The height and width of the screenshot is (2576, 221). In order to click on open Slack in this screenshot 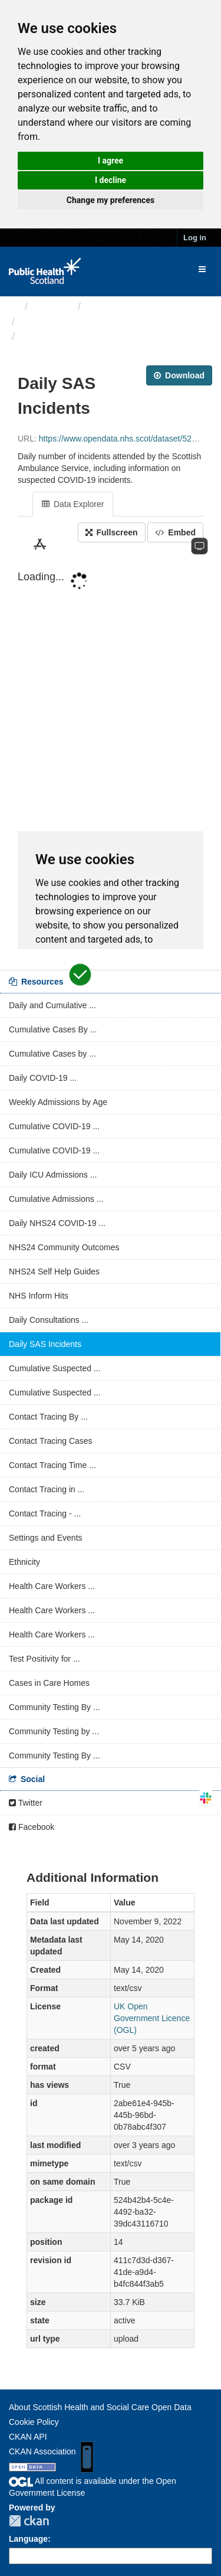, I will do `click(206, 1798)`.